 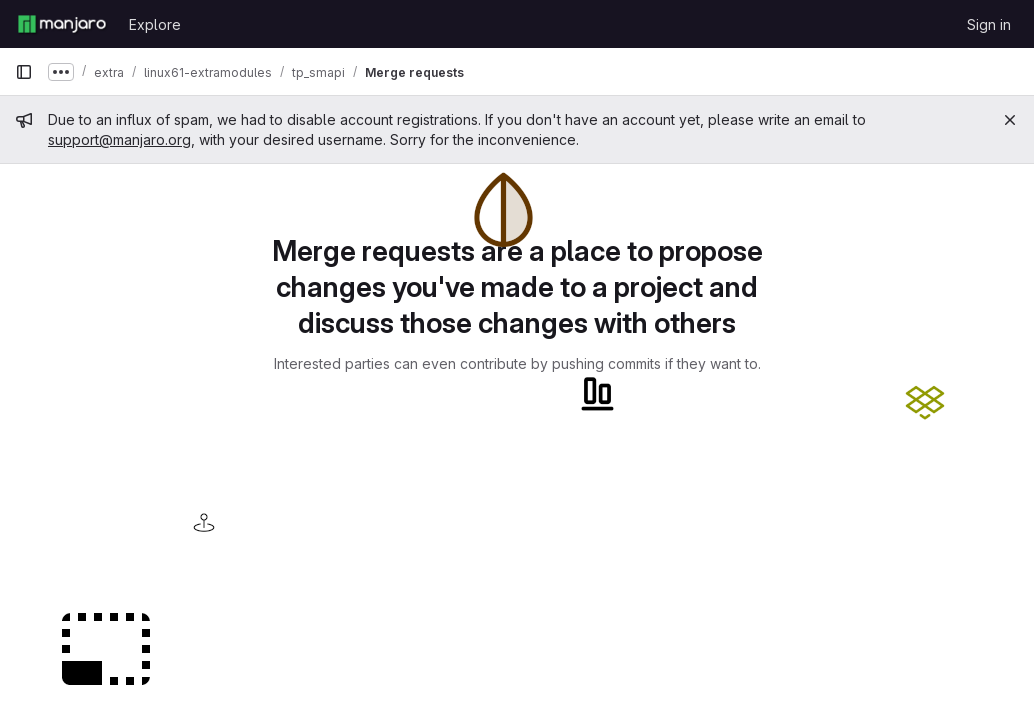 What do you see at coordinates (925, 401) in the screenshot?
I see `open dropbox cloud storage` at bounding box center [925, 401].